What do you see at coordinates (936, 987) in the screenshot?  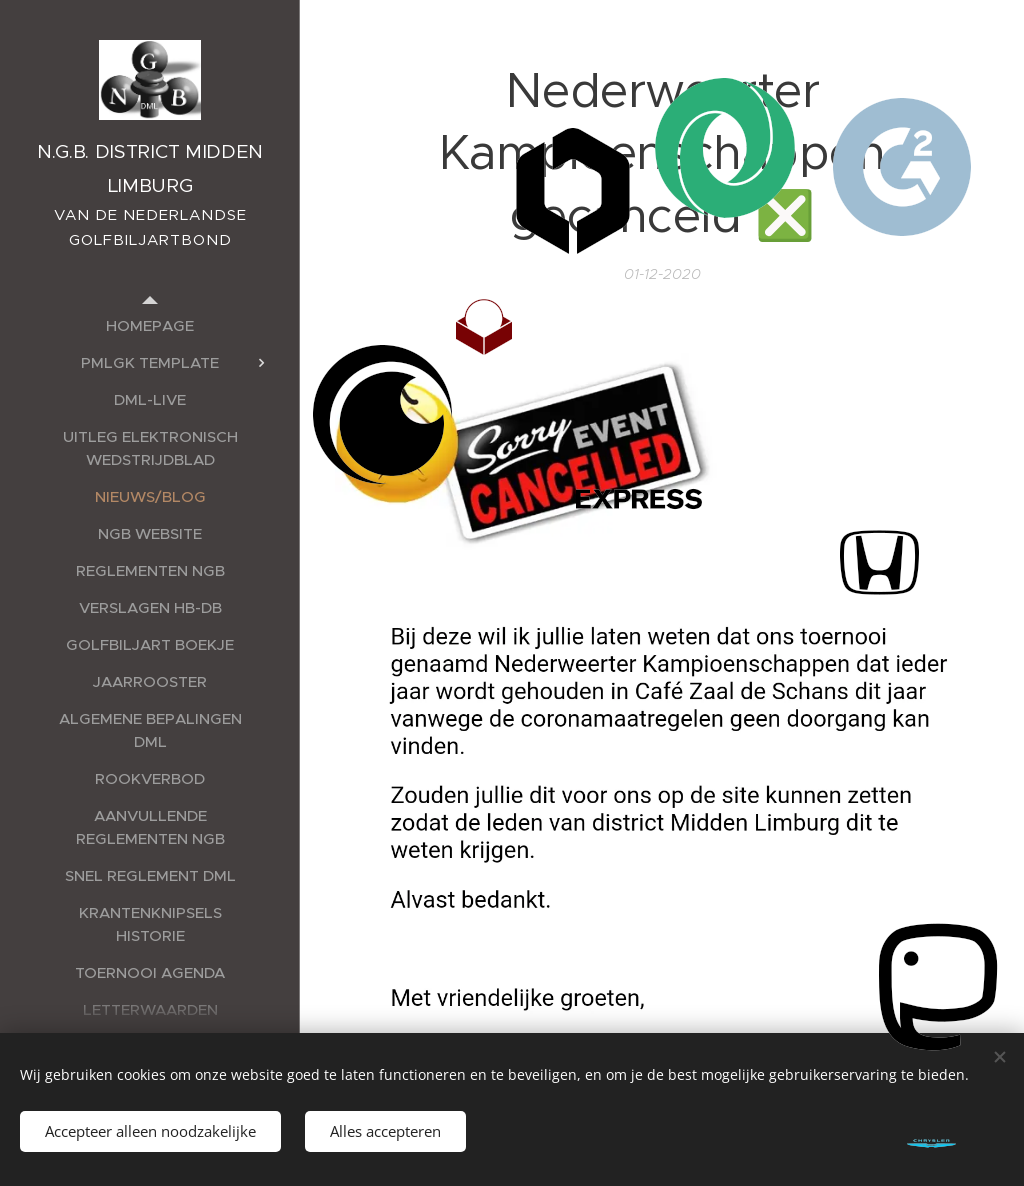 I see `open mastodon app` at bounding box center [936, 987].